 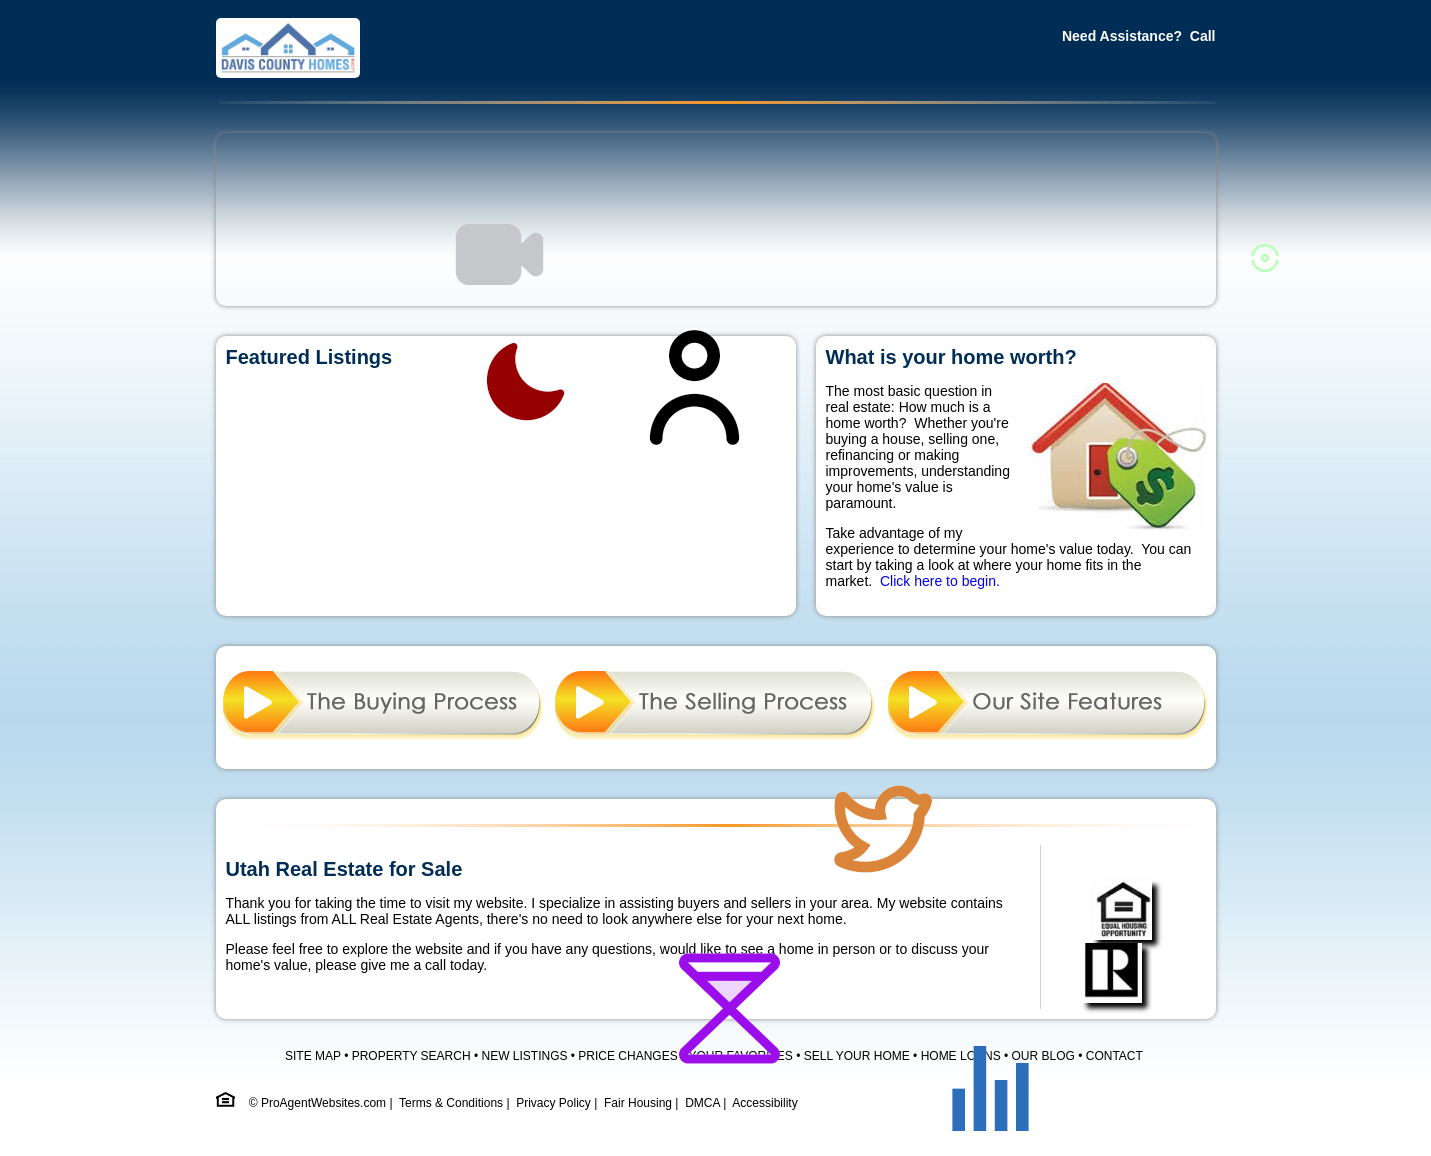 I want to click on switch to dark mode, so click(x=525, y=381).